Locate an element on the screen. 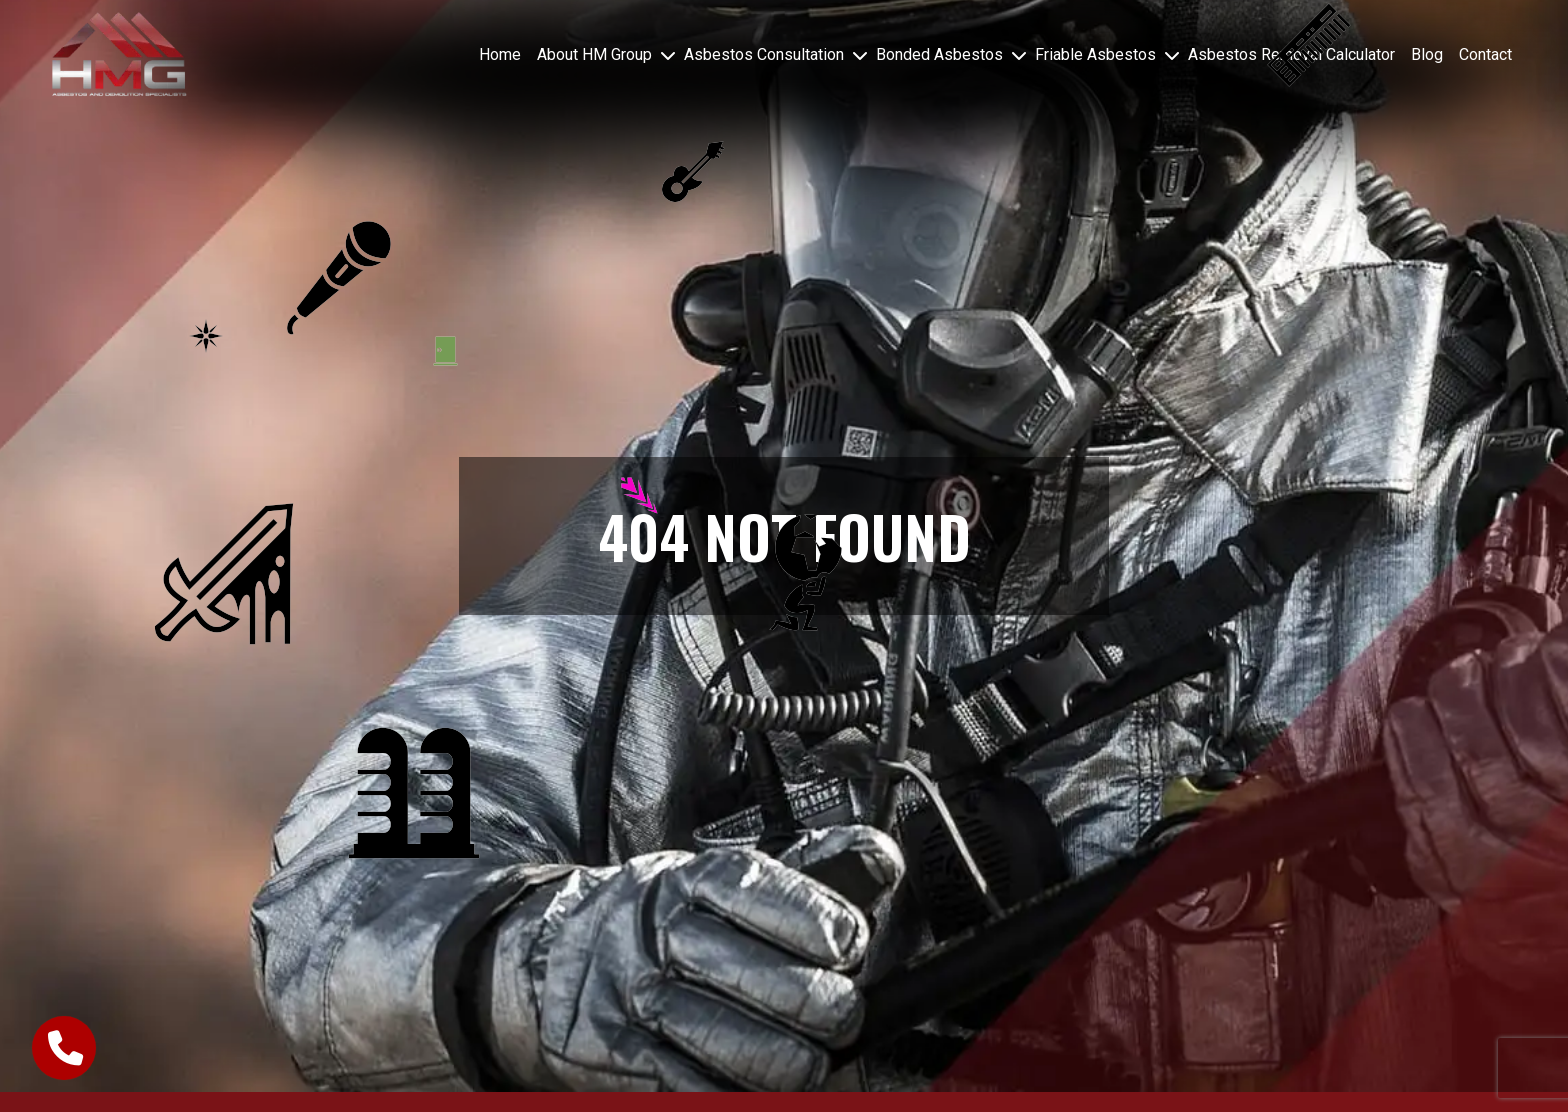  tap to start voice recording is located at coordinates (335, 278).